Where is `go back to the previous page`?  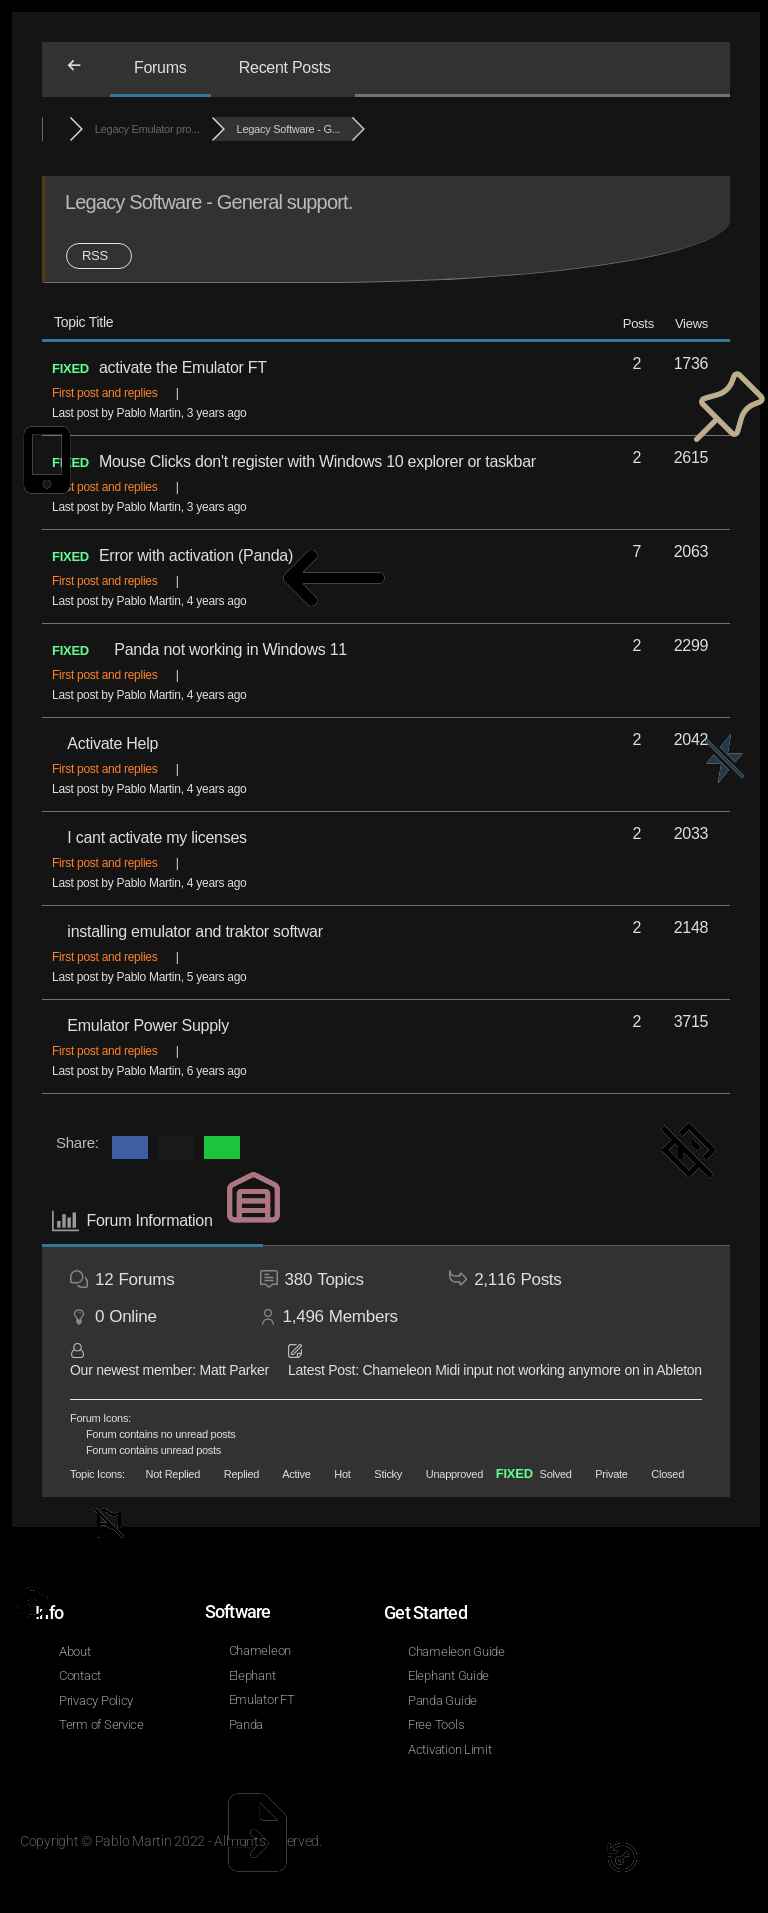 go back to the previous page is located at coordinates (334, 578).